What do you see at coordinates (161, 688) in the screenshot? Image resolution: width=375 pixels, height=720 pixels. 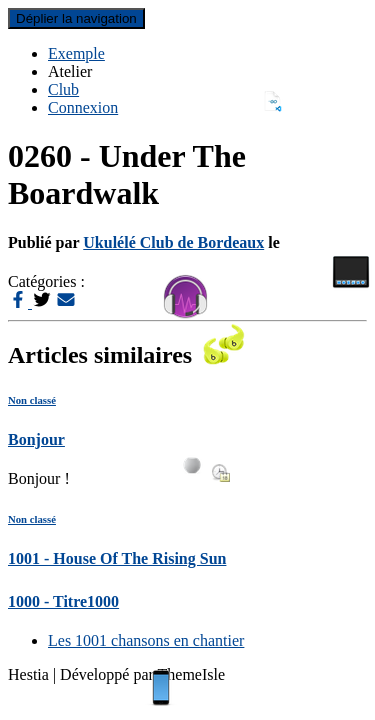 I see `iPhone SE device icon for system identification` at bounding box center [161, 688].